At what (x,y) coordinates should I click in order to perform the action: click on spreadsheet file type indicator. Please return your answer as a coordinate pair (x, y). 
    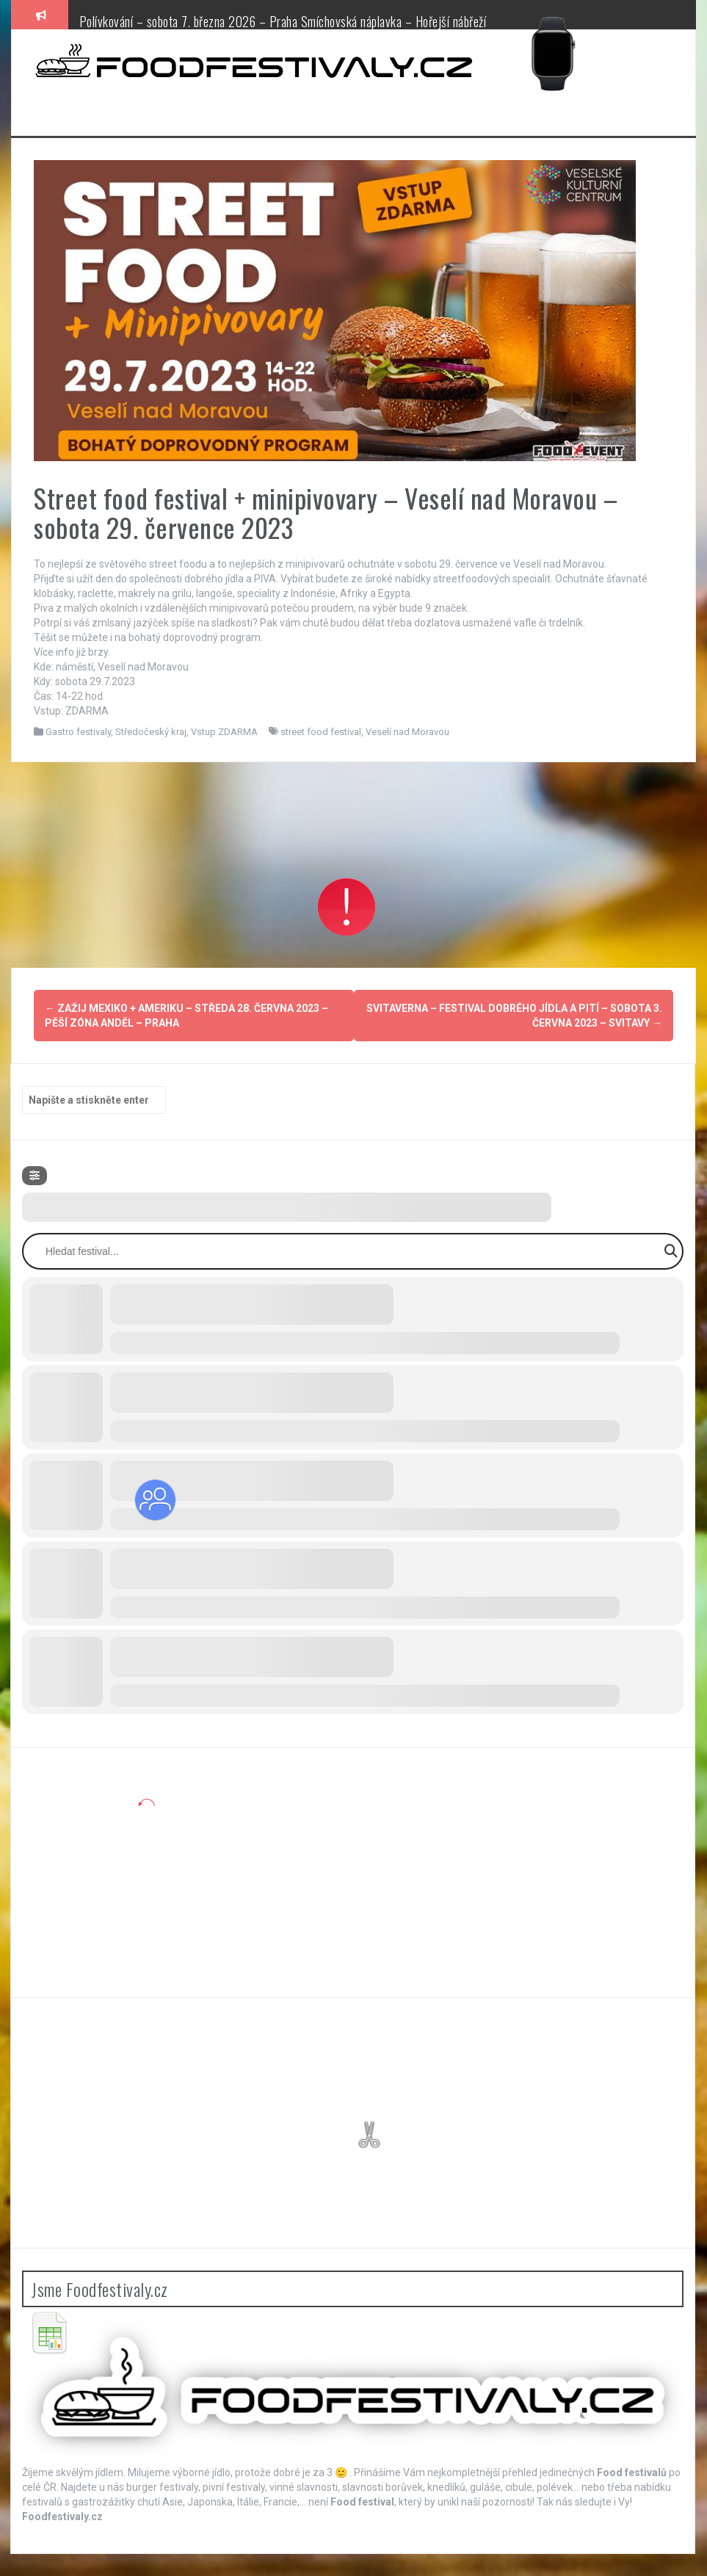
    Looking at the image, I should click on (49, 2332).